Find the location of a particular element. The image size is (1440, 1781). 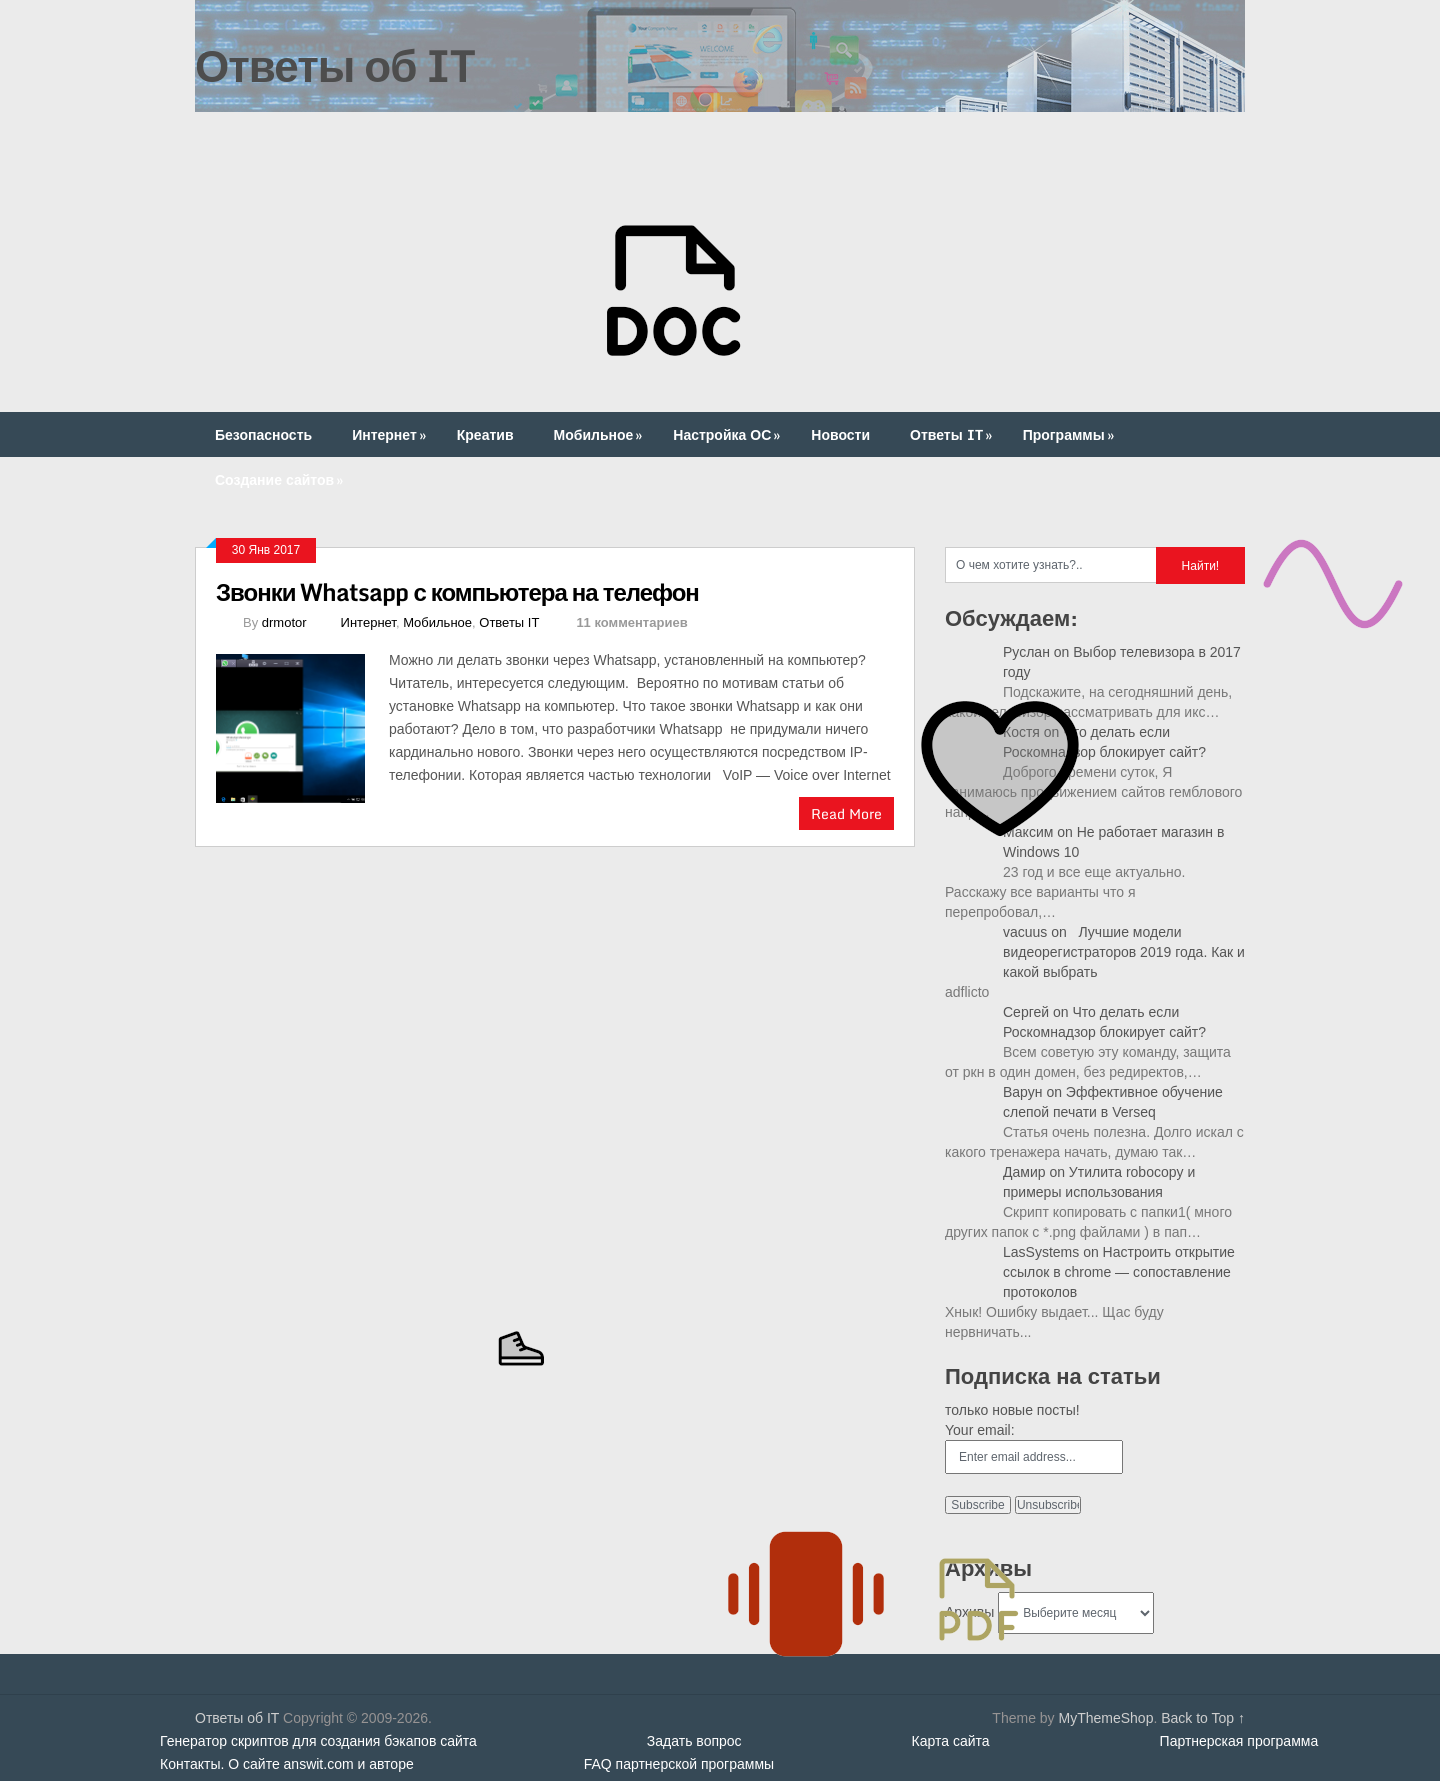

add to favorites is located at coordinates (1000, 763).